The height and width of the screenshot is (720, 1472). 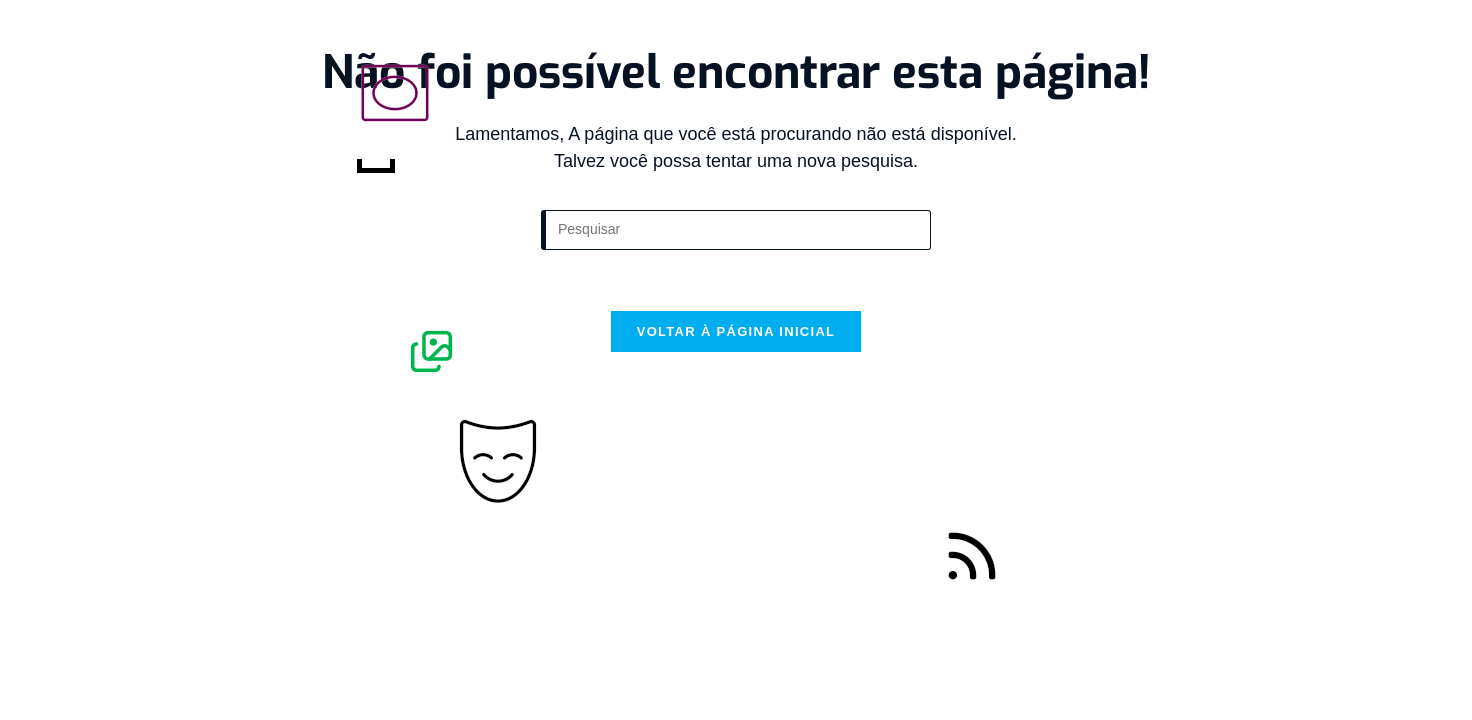 What do you see at coordinates (431, 351) in the screenshot?
I see `view photo gallery` at bounding box center [431, 351].